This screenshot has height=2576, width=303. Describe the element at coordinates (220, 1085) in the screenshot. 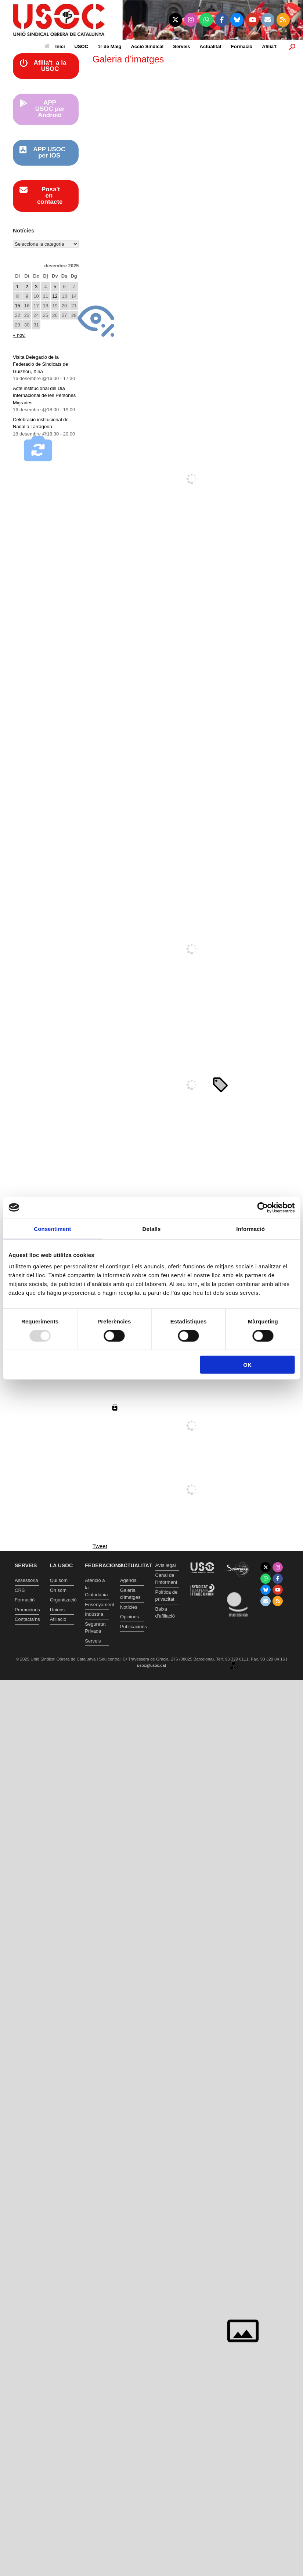

I see `view or apply tags to an item` at that location.